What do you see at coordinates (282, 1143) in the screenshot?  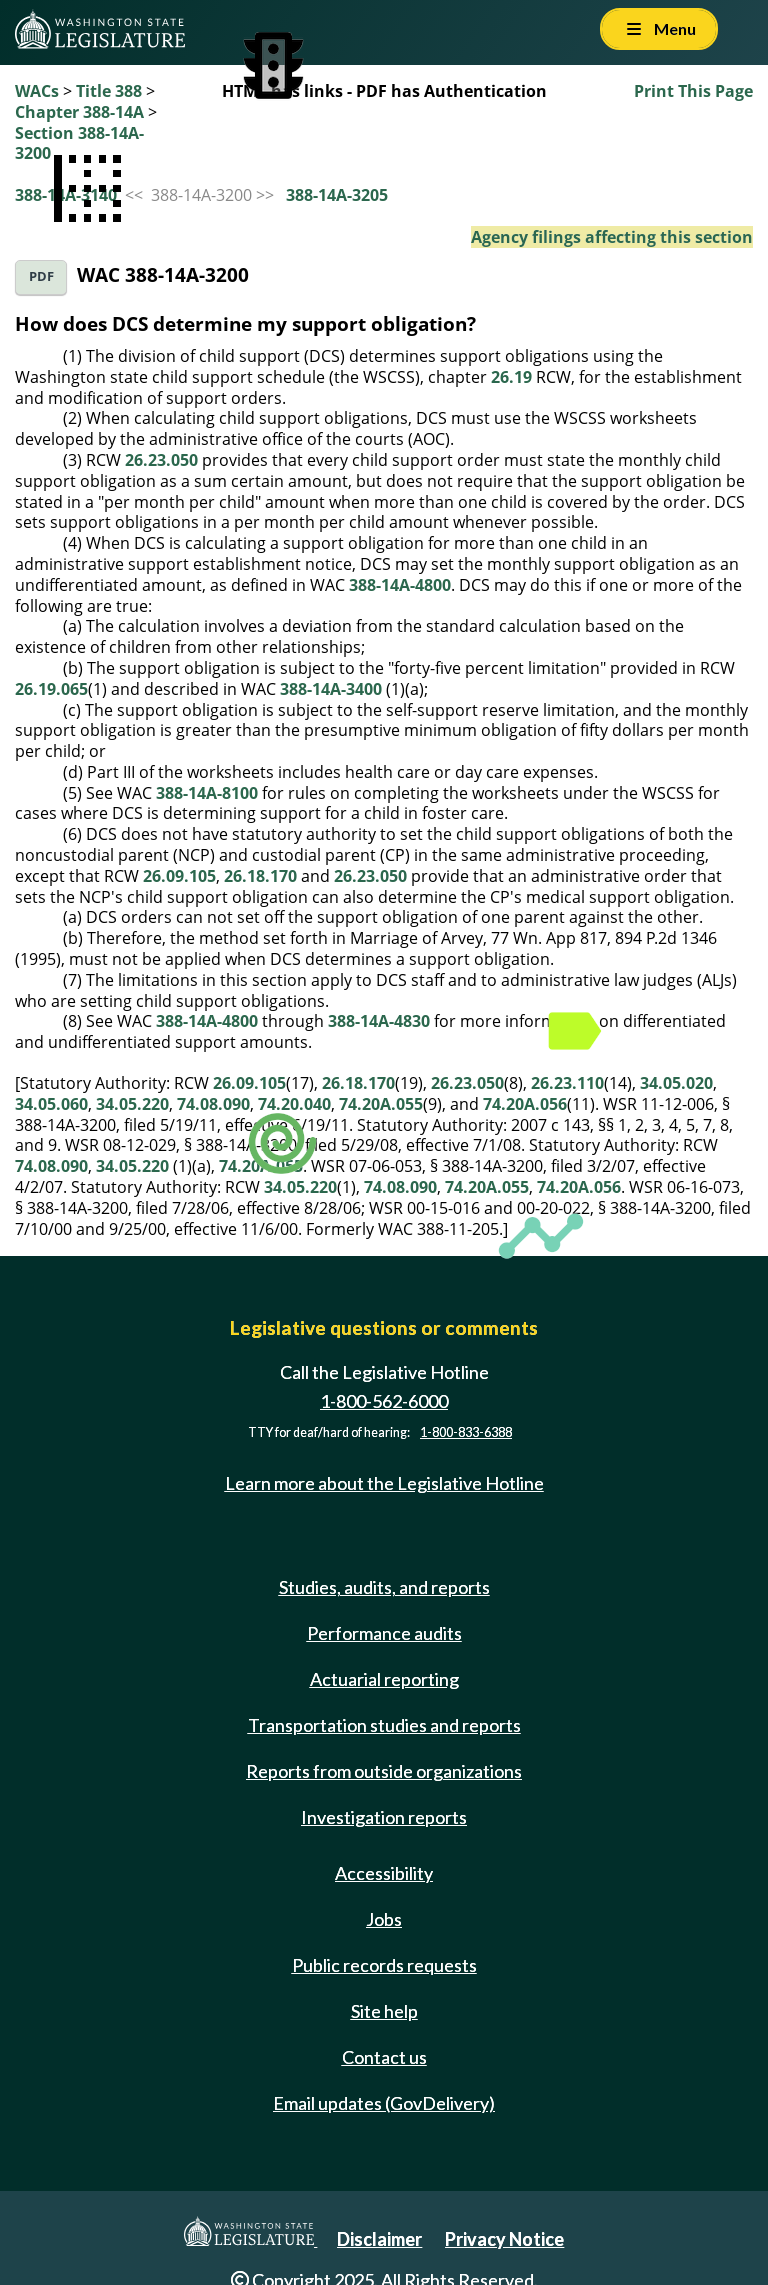 I see `indicates loading or processing in progress` at bounding box center [282, 1143].